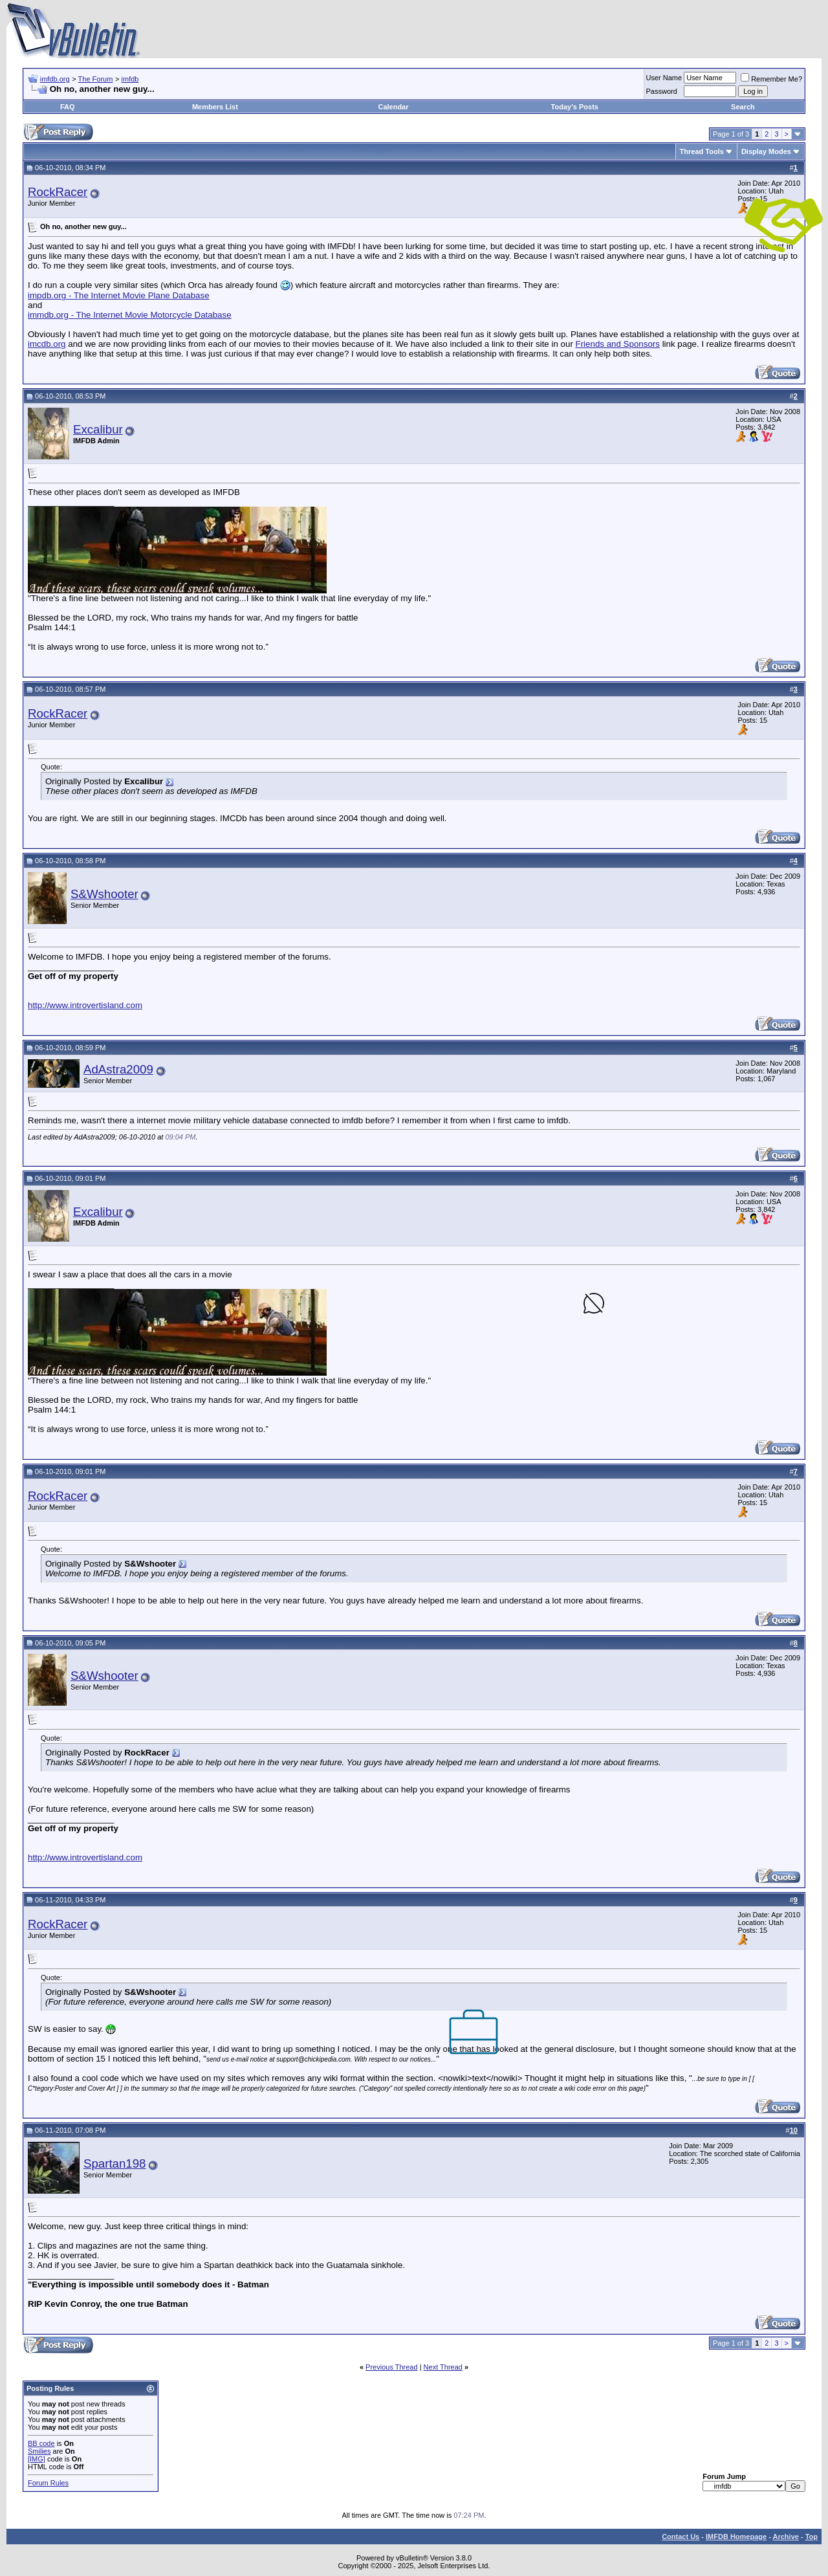  I want to click on mute or disable chat notifications, so click(594, 1303).